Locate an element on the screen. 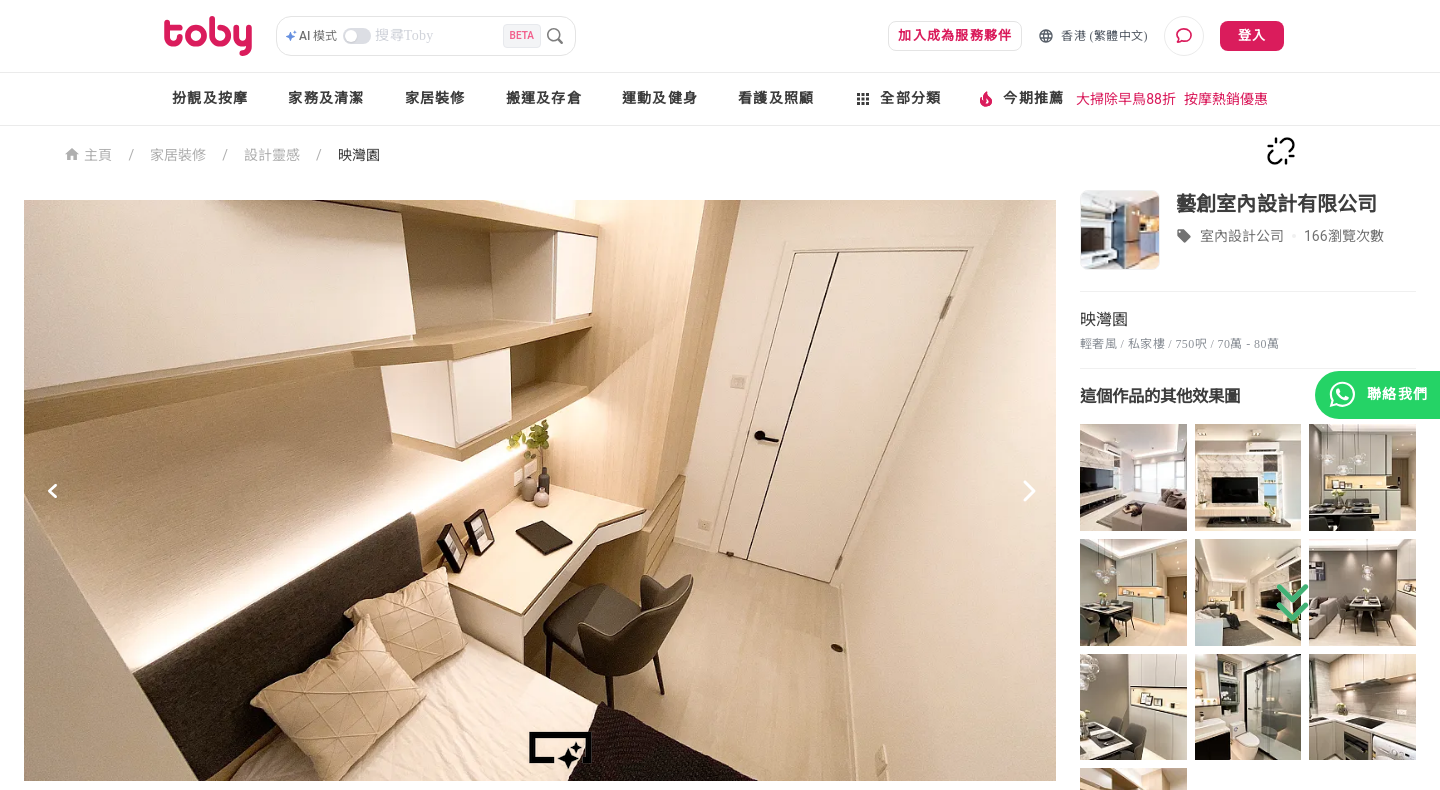  add a smart action or AI-powered button is located at coordinates (560, 747).